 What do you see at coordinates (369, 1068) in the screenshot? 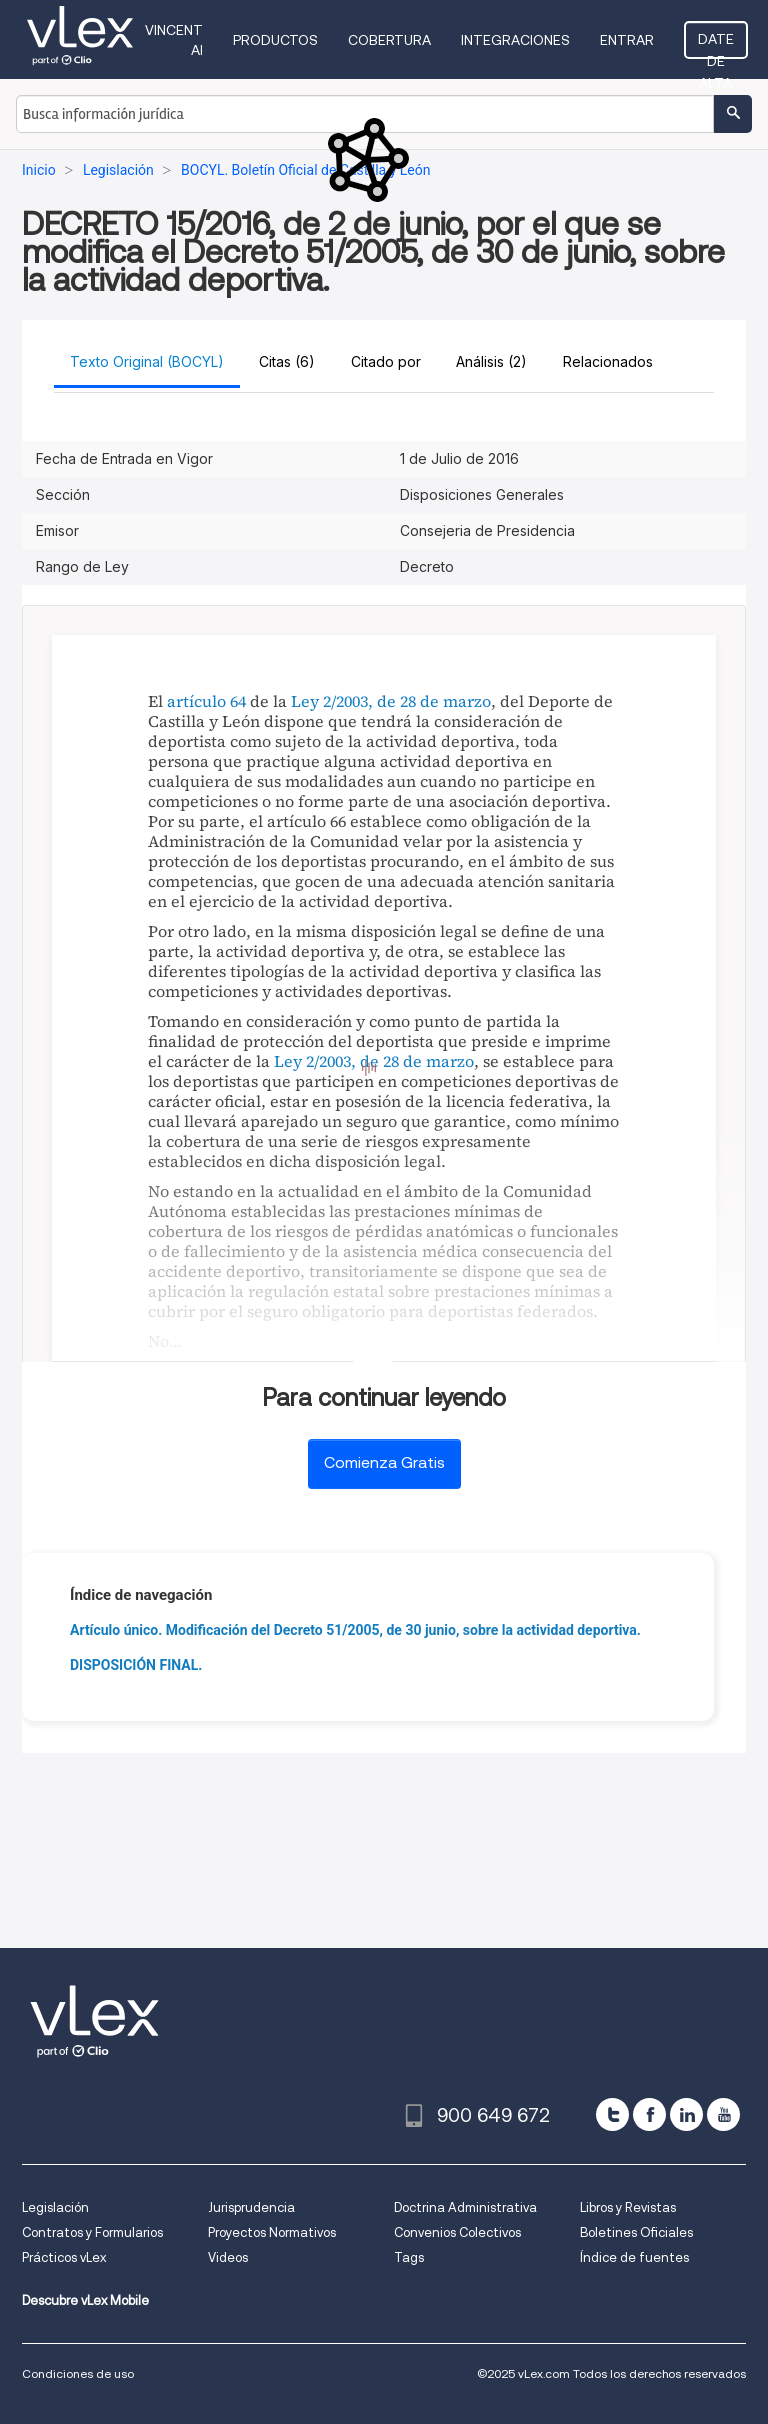
I see `audio or sound visualization` at bounding box center [369, 1068].